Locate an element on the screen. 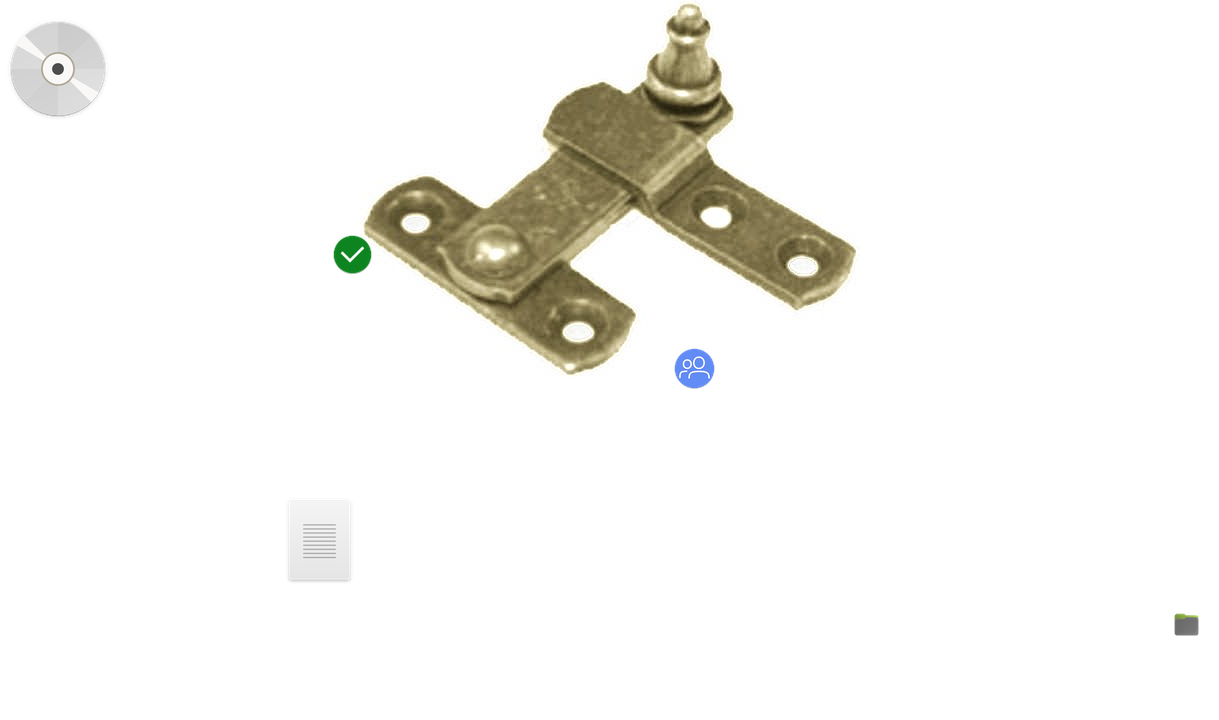 The width and height of the screenshot is (1219, 720). open a folder to view its contents is located at coordinates (1186, 624).